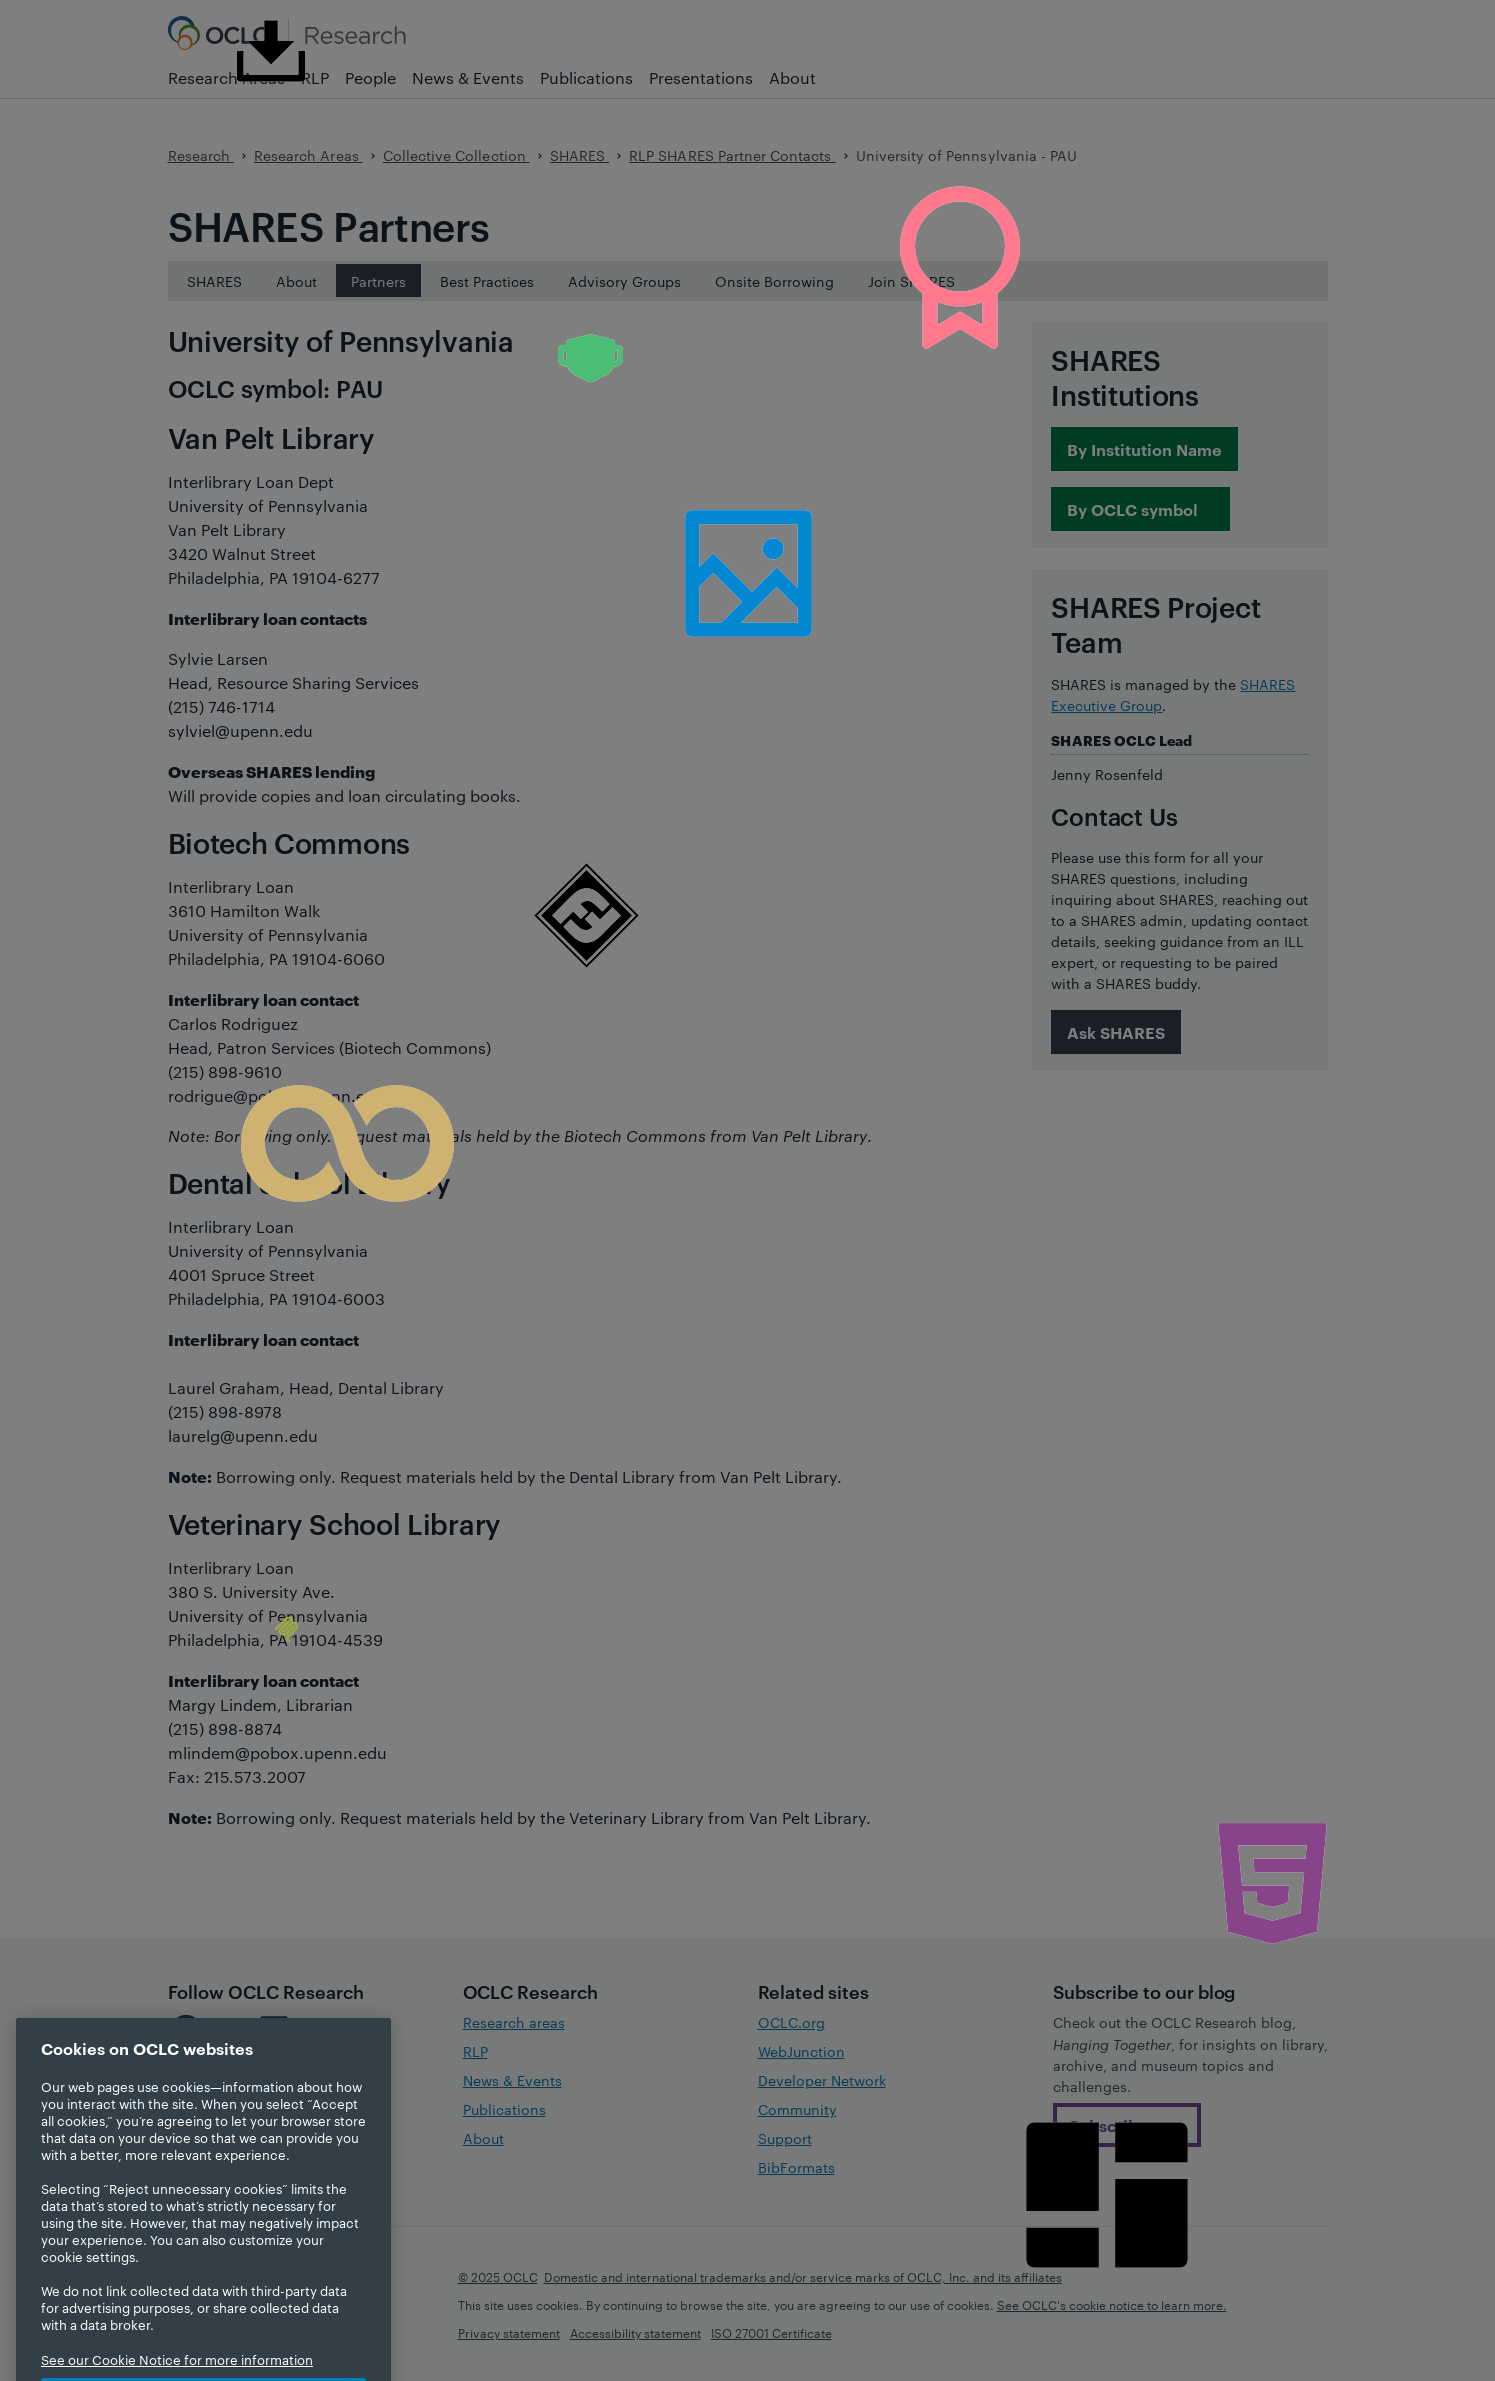 The width and height of the screenshot is (1495, 2381). I want to click on indicates HTML5 technology or web development, so click(1272, 1883).